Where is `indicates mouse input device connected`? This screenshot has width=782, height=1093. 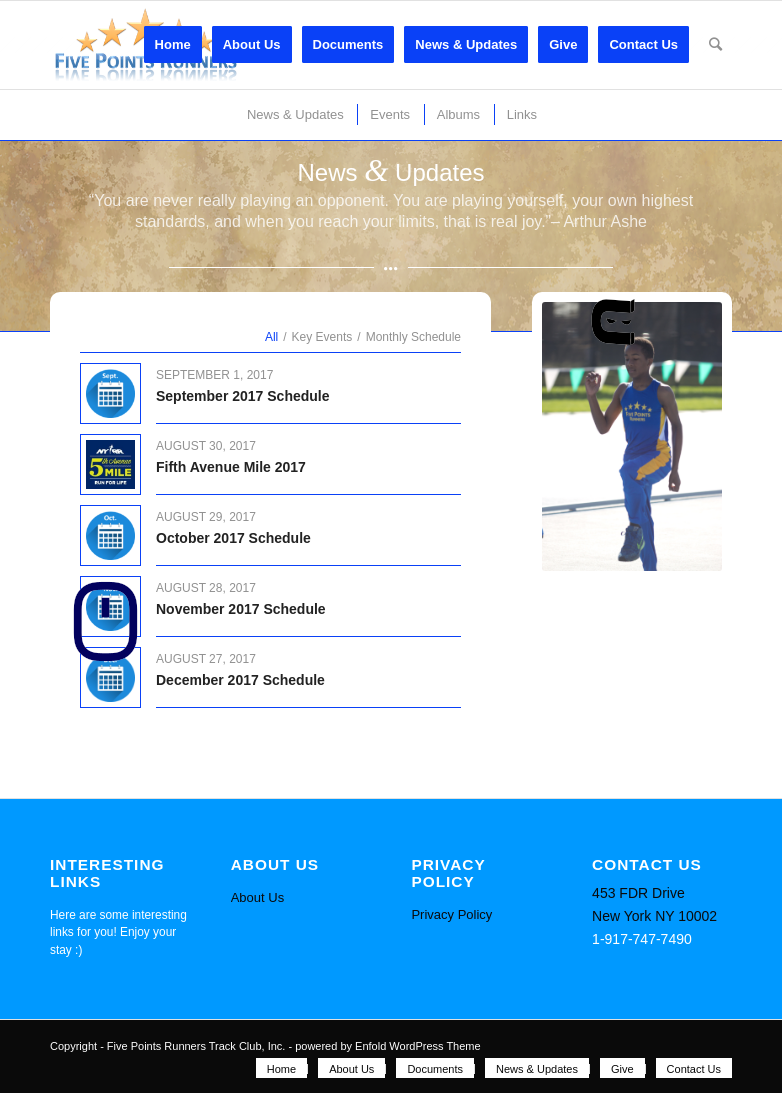
indicates mouse input device connected is located at coordinates (105, 621).